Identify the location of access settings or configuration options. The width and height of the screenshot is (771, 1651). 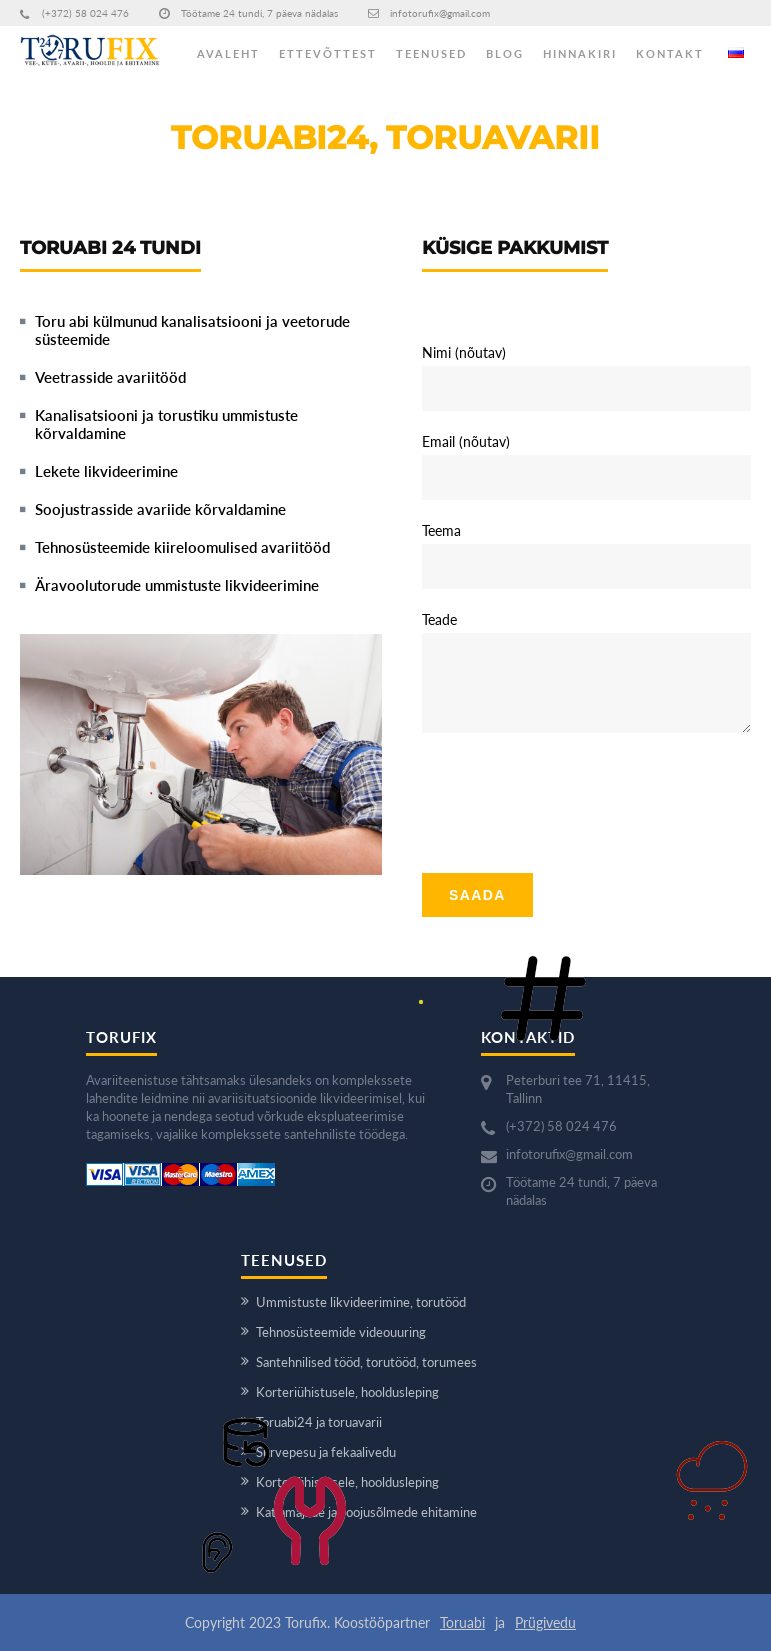
(310, 1520).